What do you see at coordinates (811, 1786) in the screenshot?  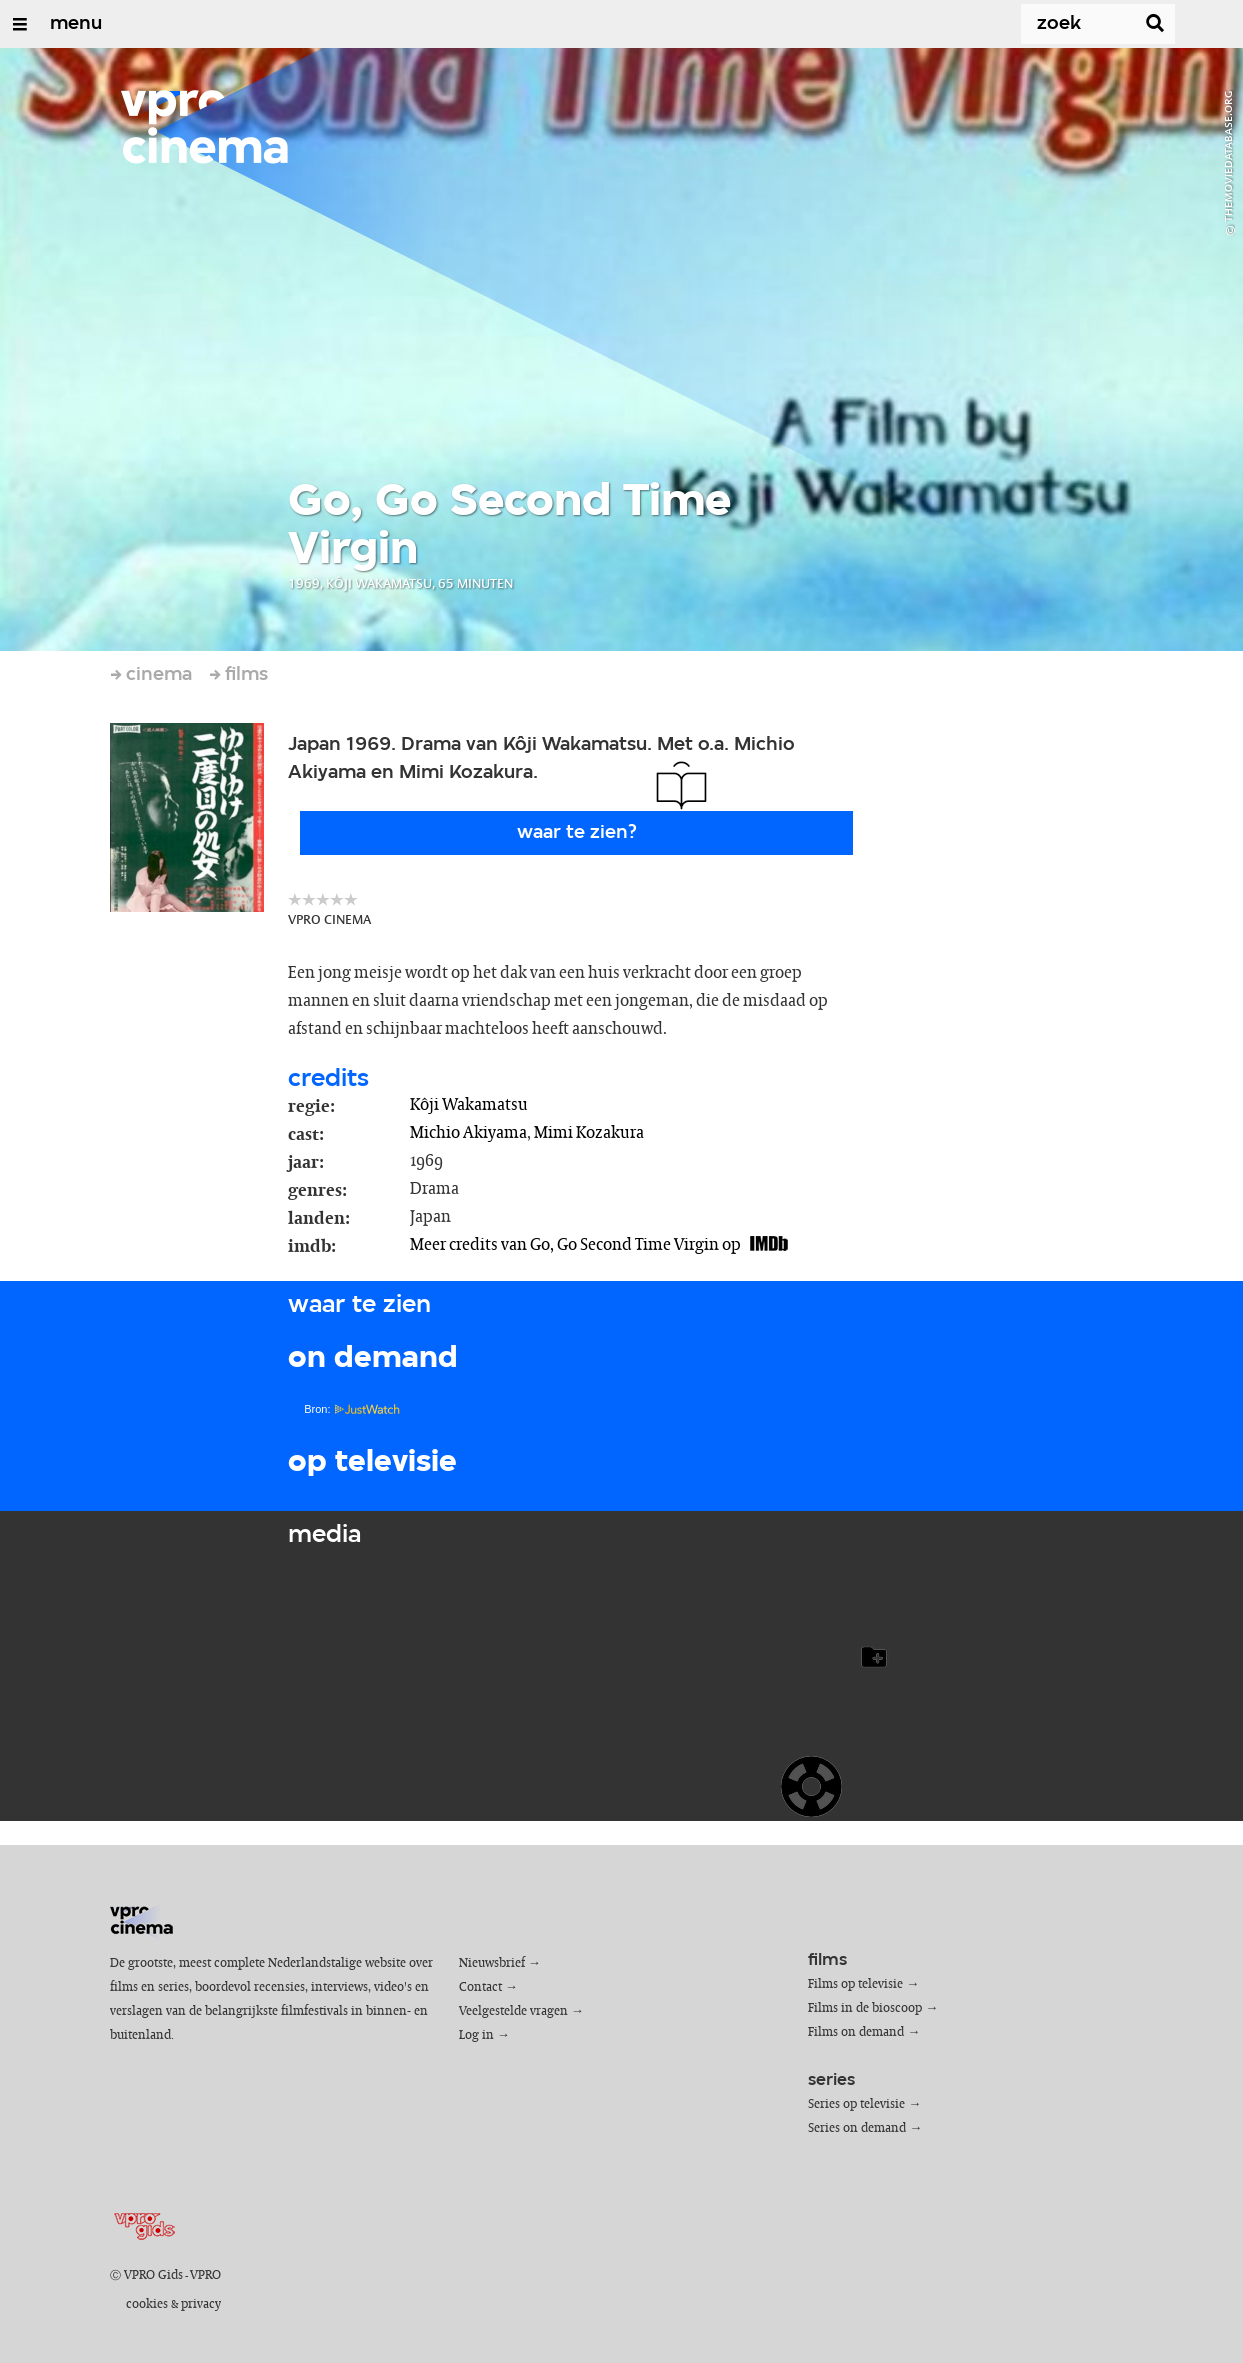 I see `access help and support options` at bounding box center [811, 1786].